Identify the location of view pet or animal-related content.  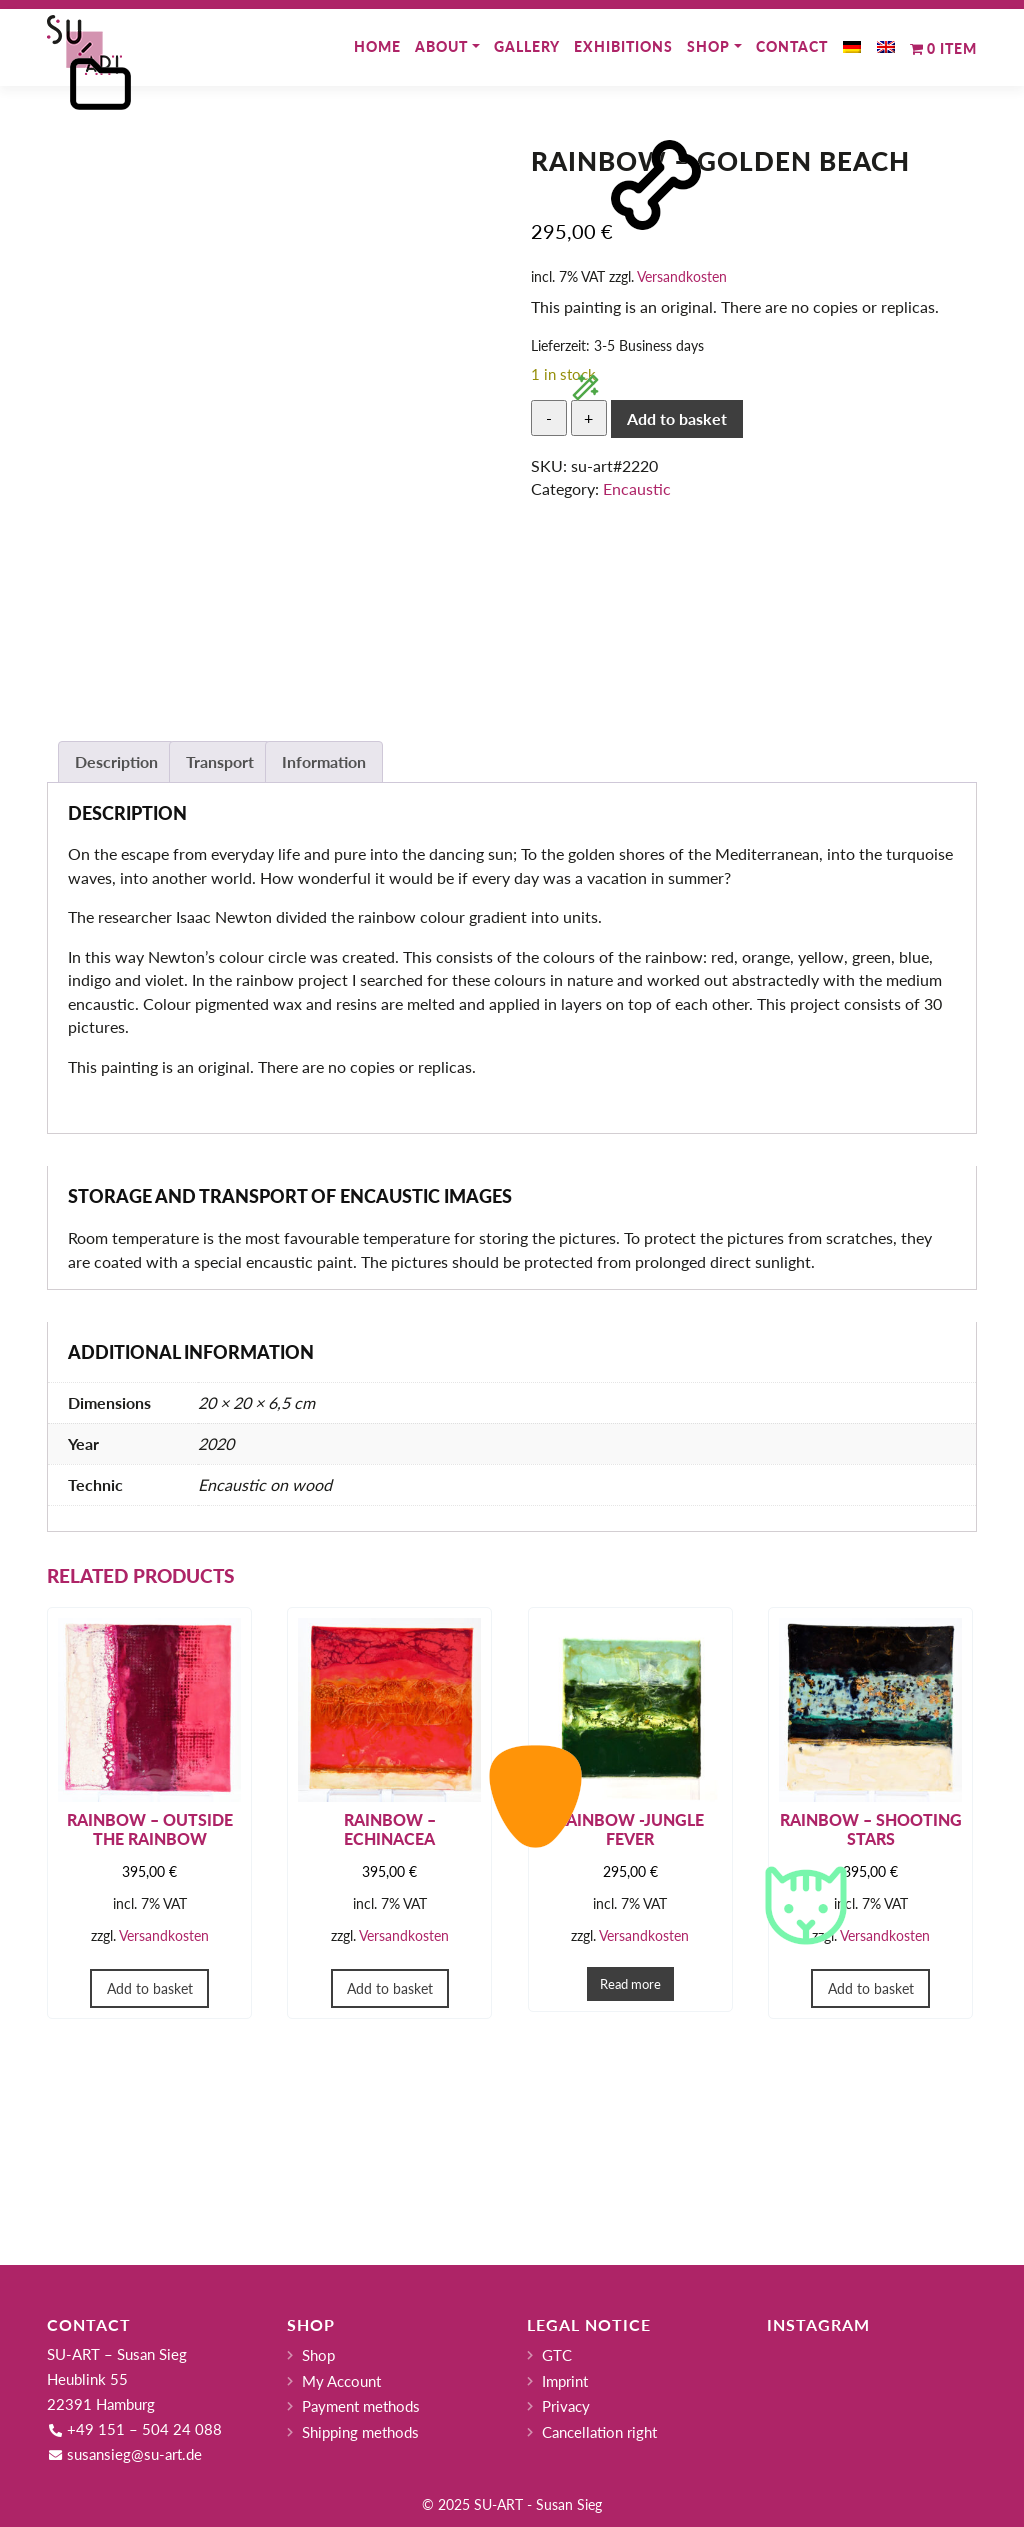
(806, 1904).